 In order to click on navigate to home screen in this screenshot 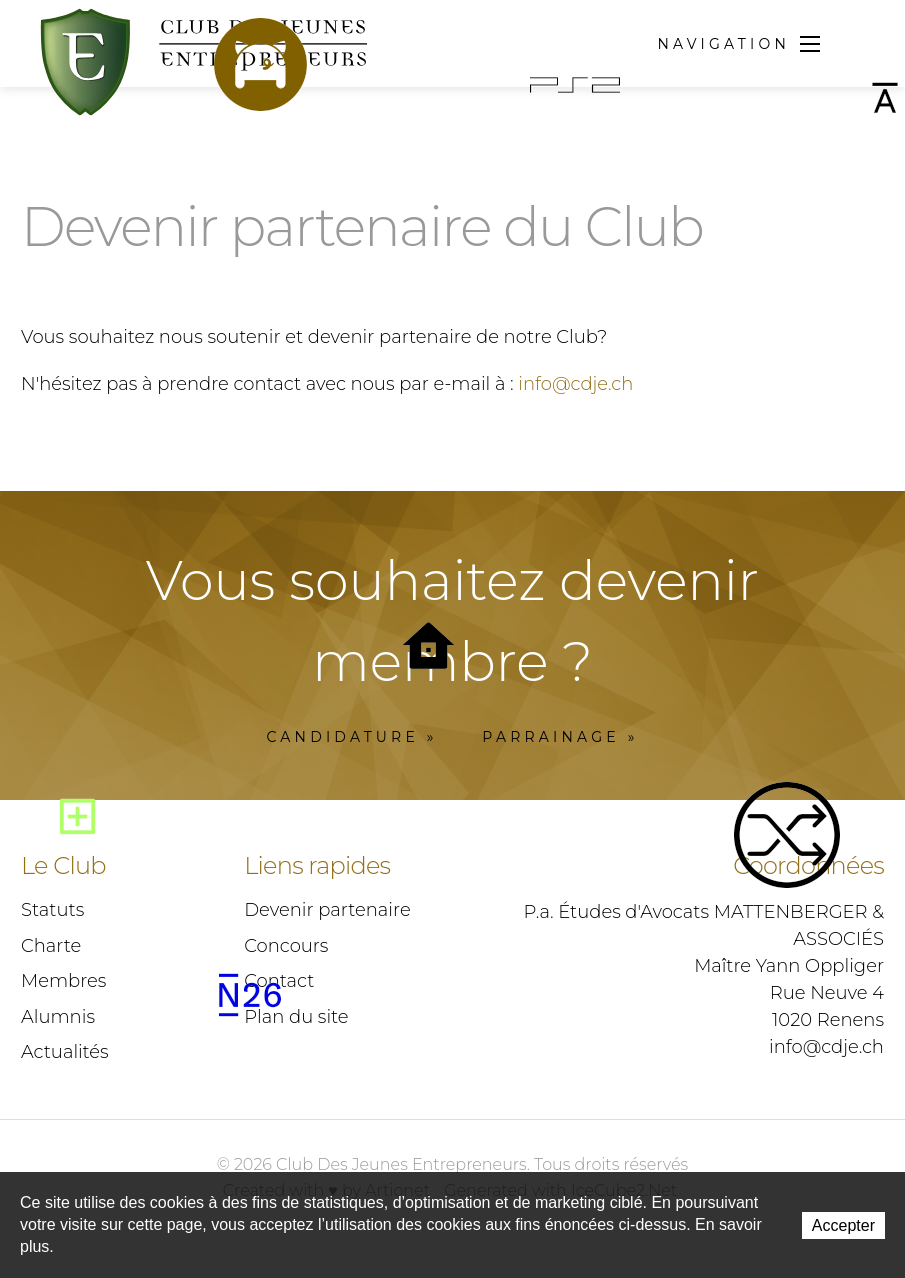, I will do `click(428, 647)`.